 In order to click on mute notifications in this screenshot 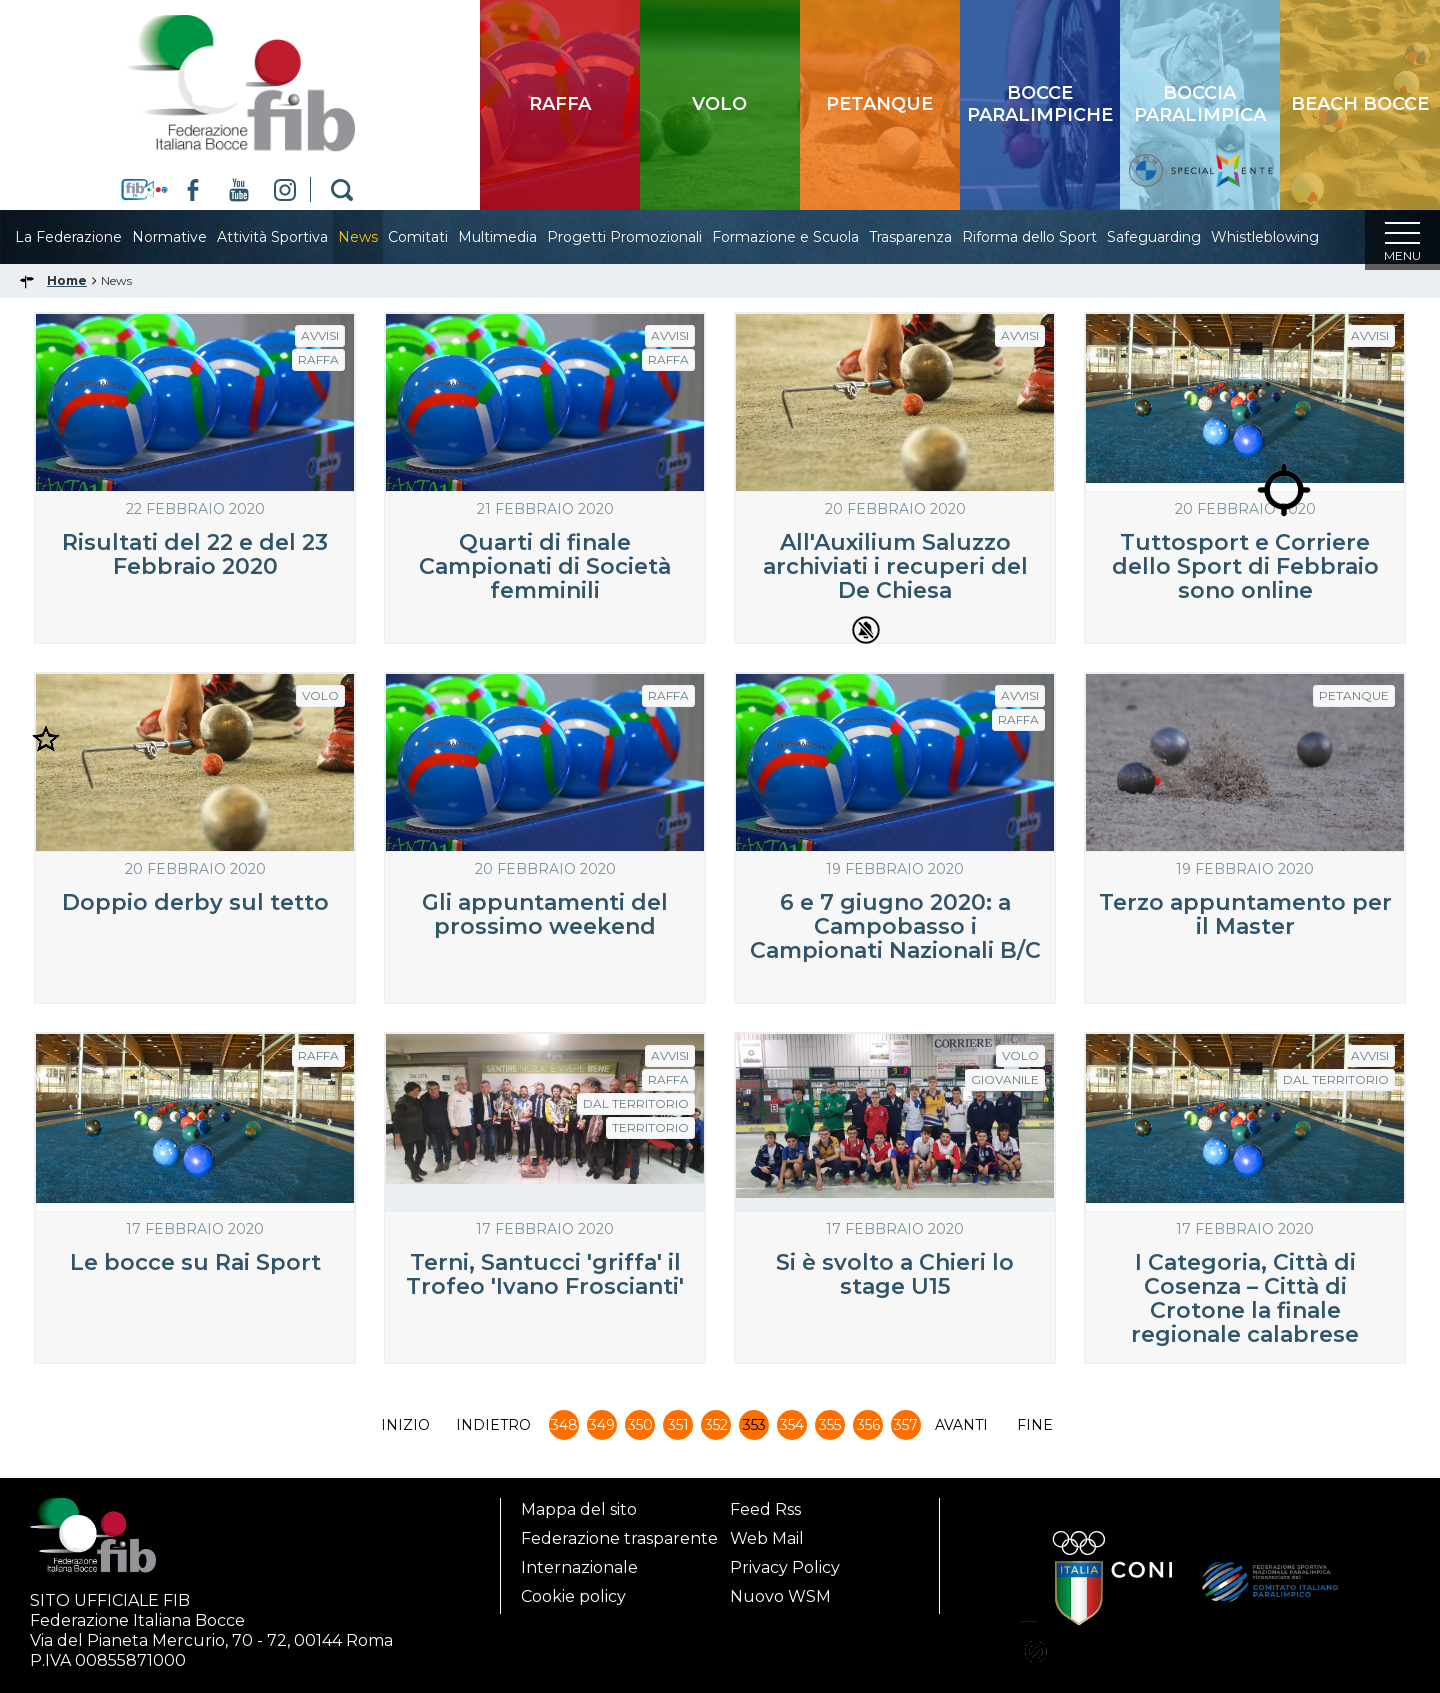, I will do `click(866, 630)`.